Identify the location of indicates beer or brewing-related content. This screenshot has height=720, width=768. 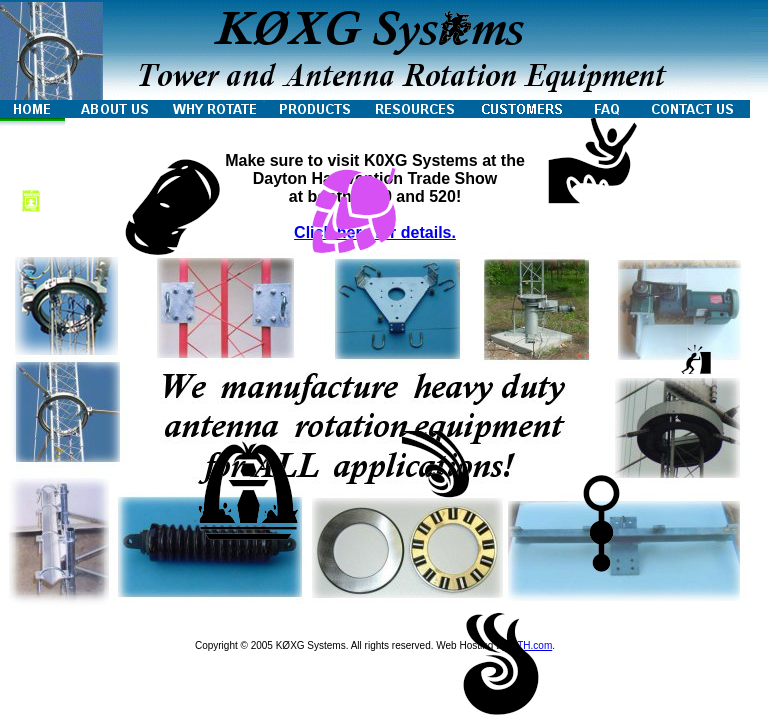
(354, 210).